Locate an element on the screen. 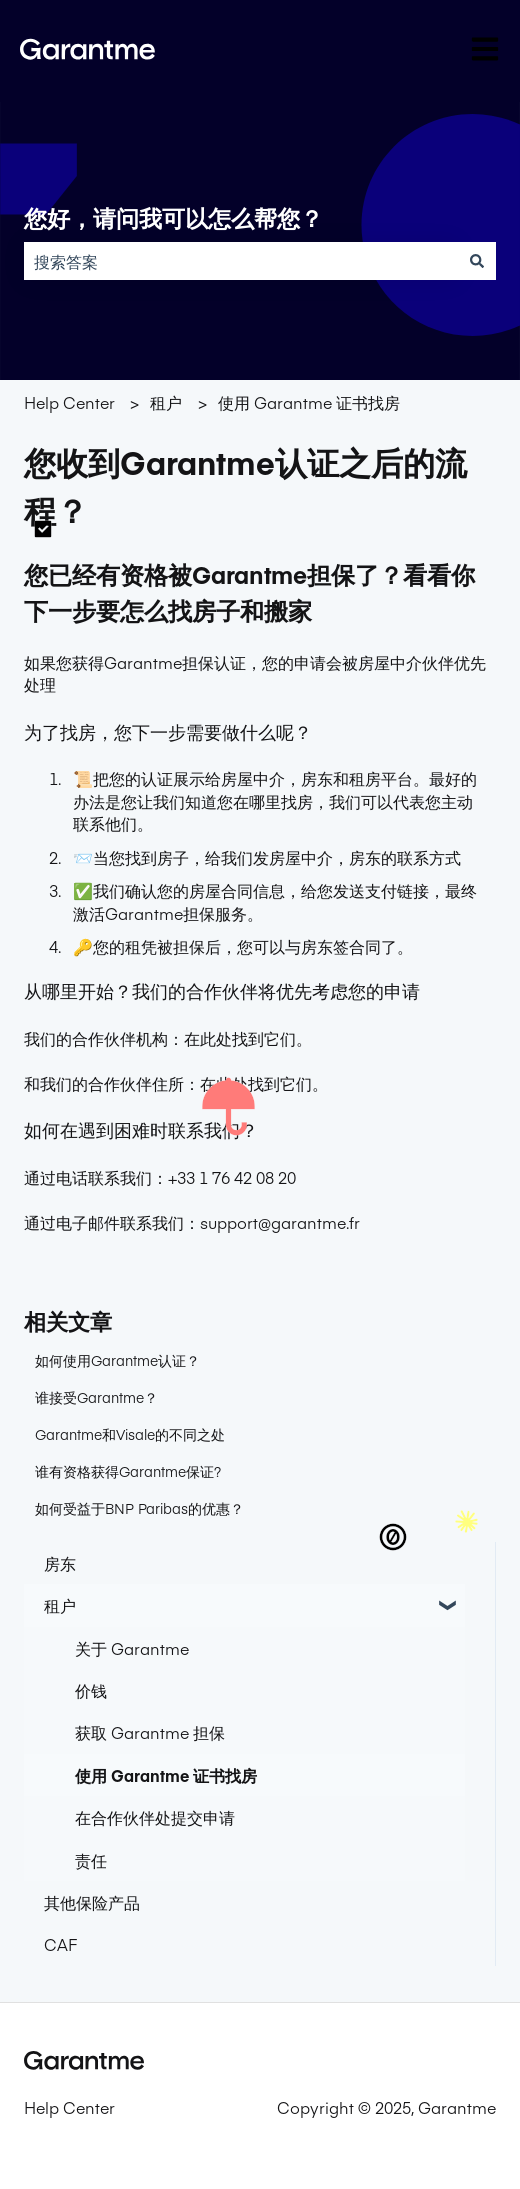 The image size is (520, 2189). open the Claude AI assistant is located at coordinates (466, 1521).